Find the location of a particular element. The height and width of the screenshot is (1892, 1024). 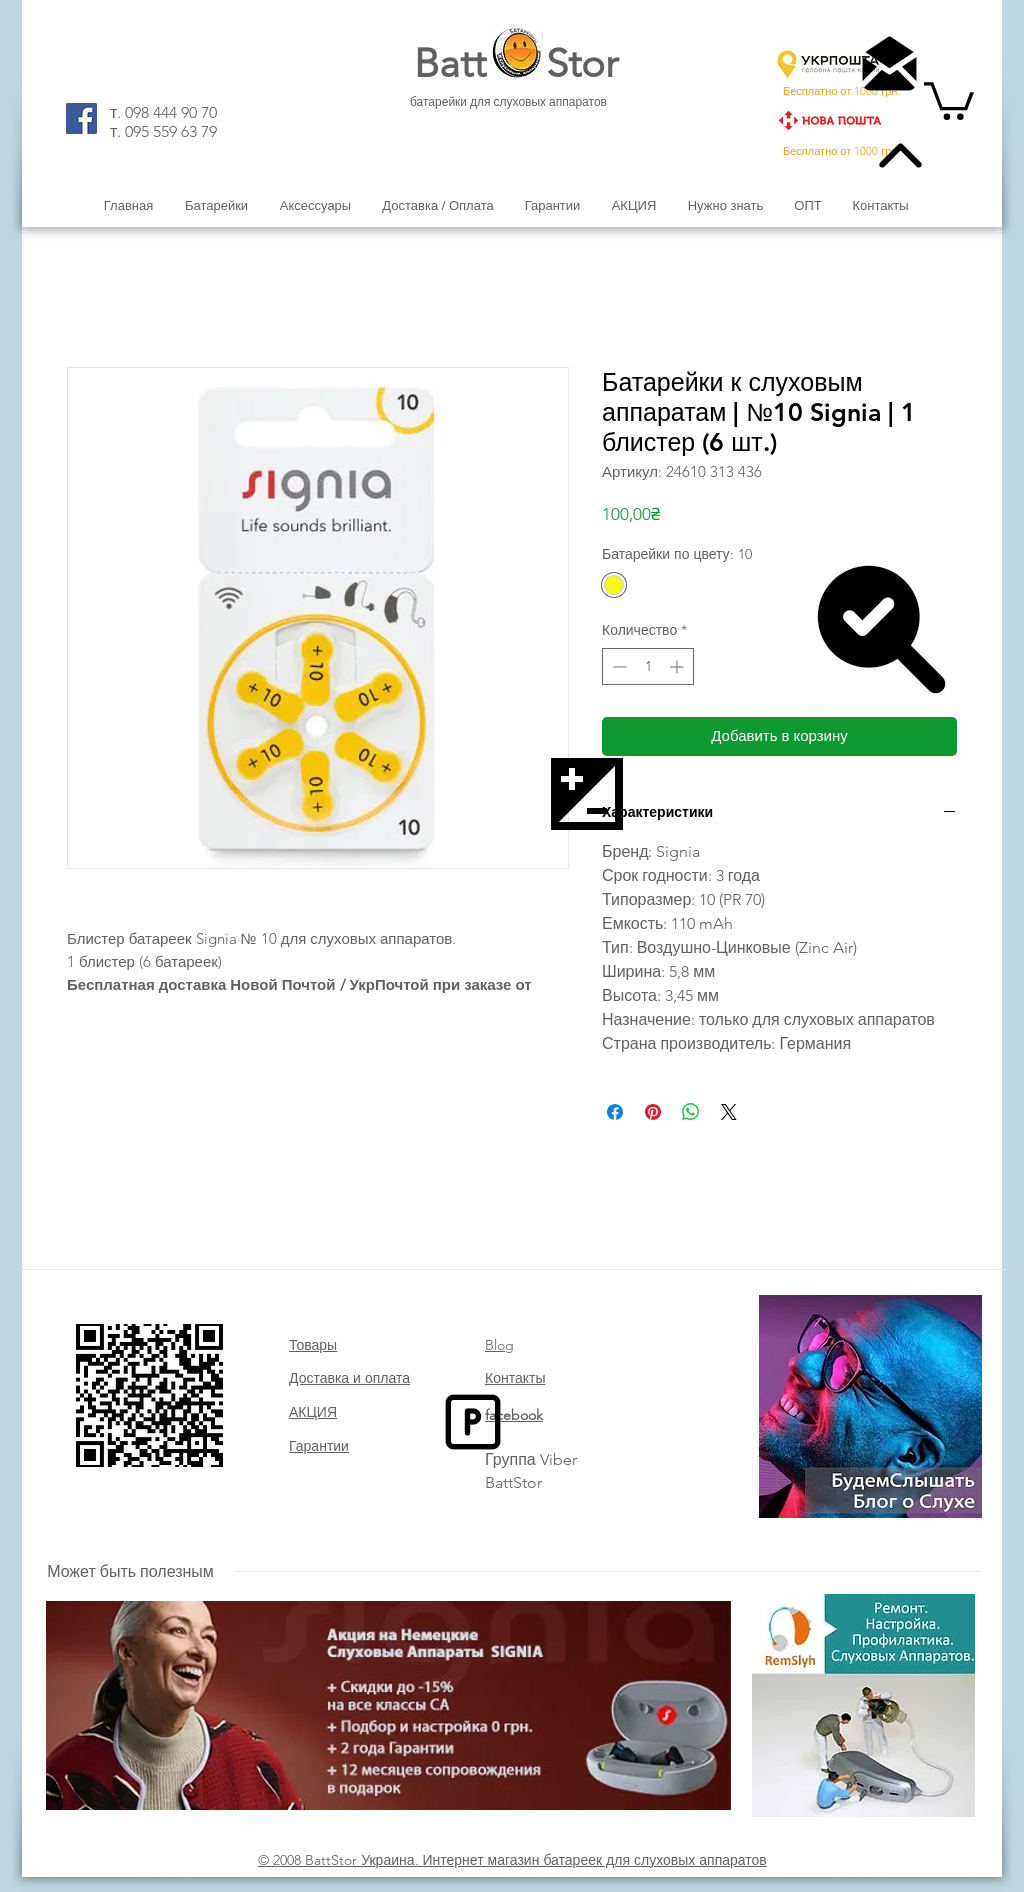

collapse an expanded section is located at coordinates (900, 155).